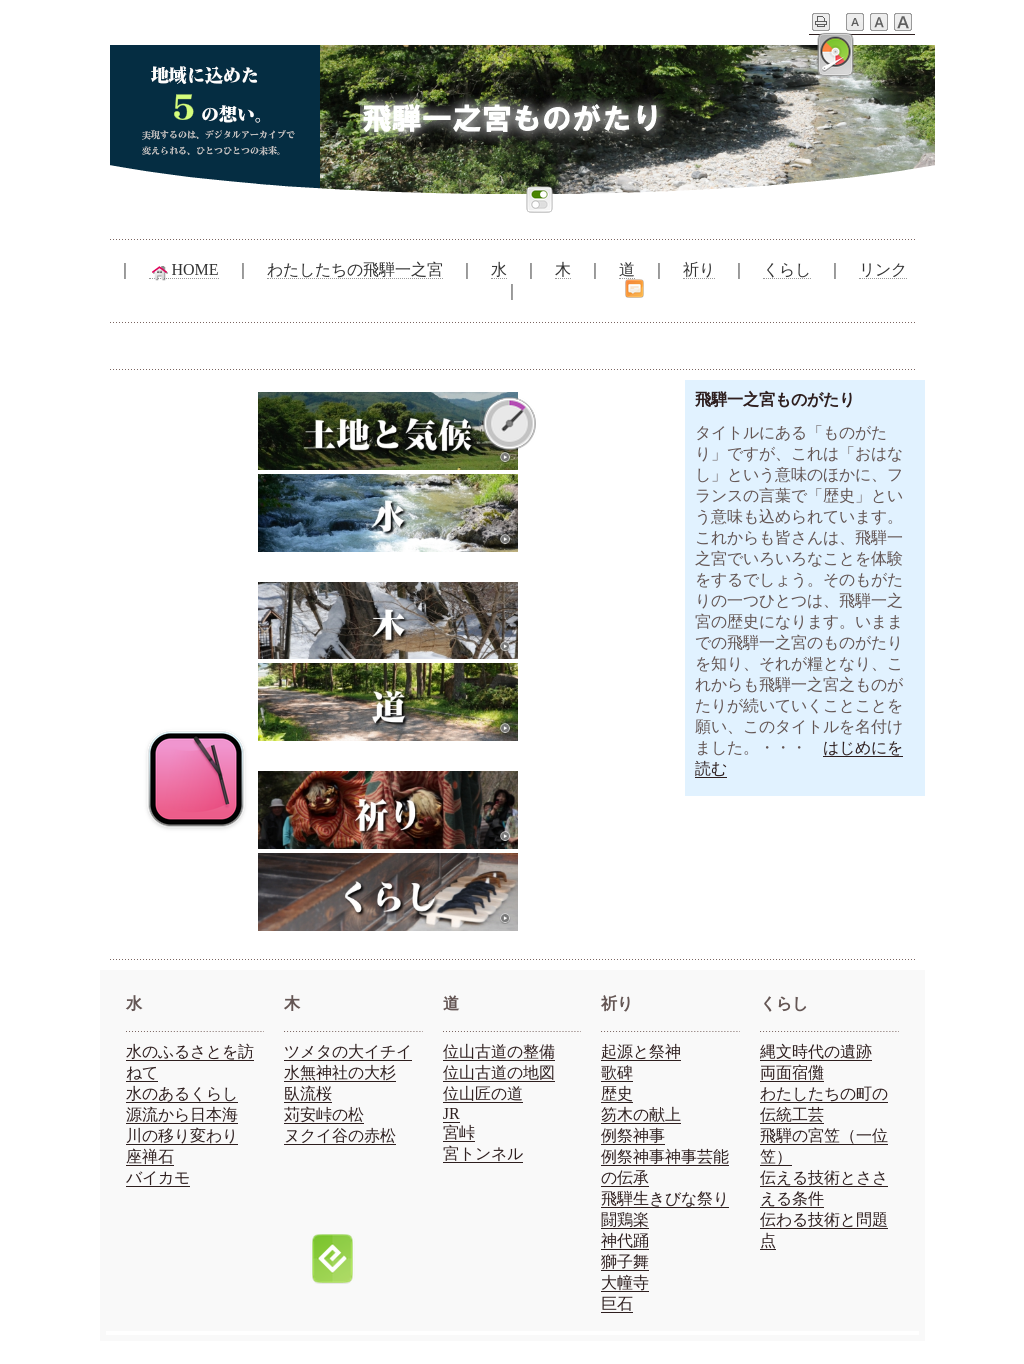  What do you see at coordinates (196, 779) in the screenshot?
I see `open bleachbit system cleaner app` at bounding box center [196, 779].